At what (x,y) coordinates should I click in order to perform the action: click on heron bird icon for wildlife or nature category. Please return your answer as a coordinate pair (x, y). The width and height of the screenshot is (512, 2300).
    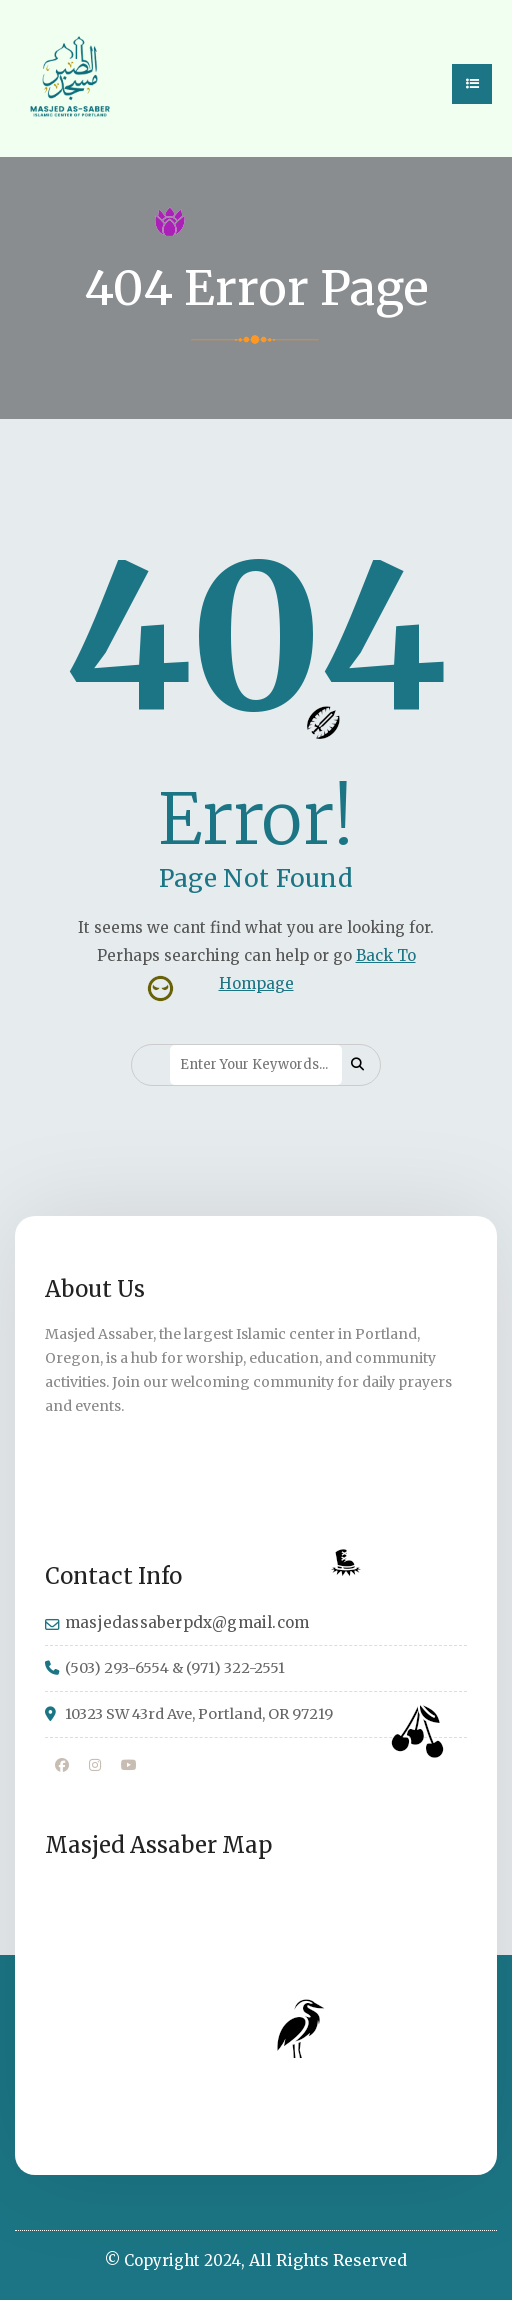
    Looking at the image, I should click on (301, 2028).